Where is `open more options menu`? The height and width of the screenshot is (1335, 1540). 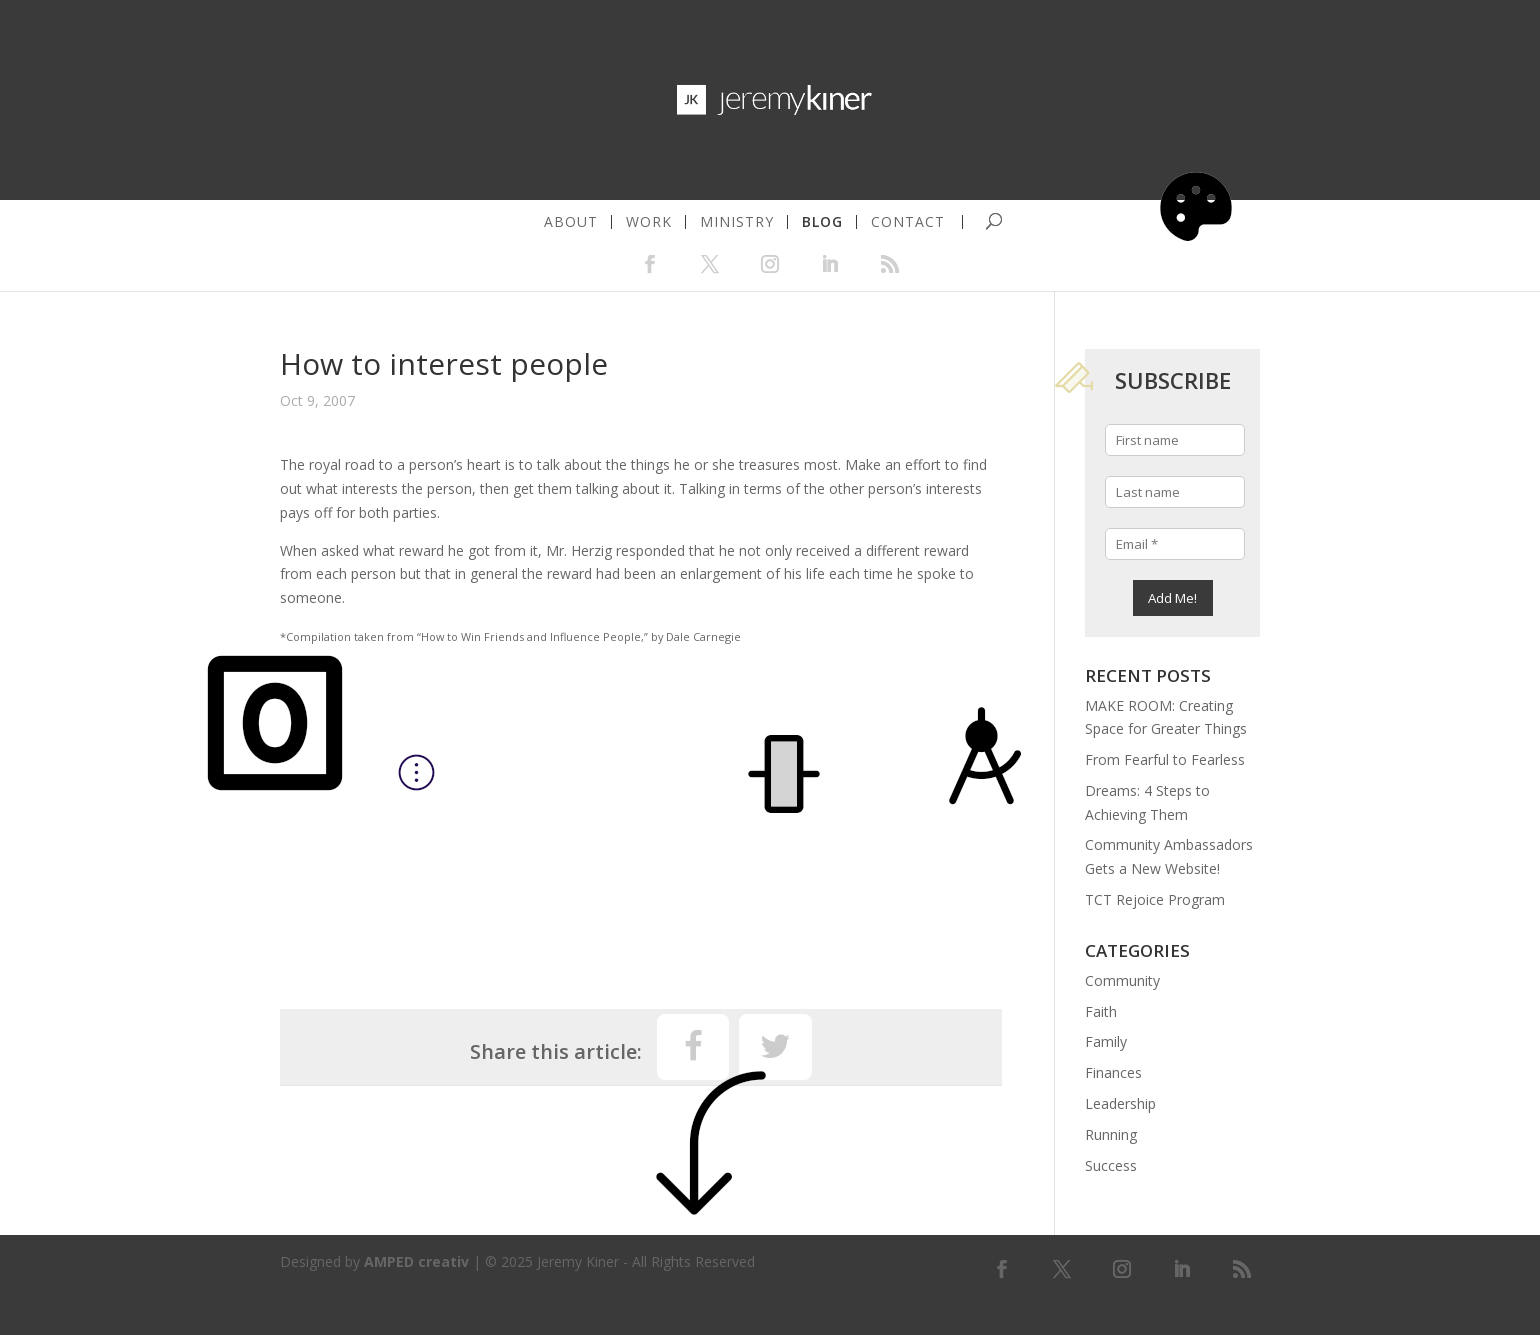
open more options menu is located at coordinates (416, 772).